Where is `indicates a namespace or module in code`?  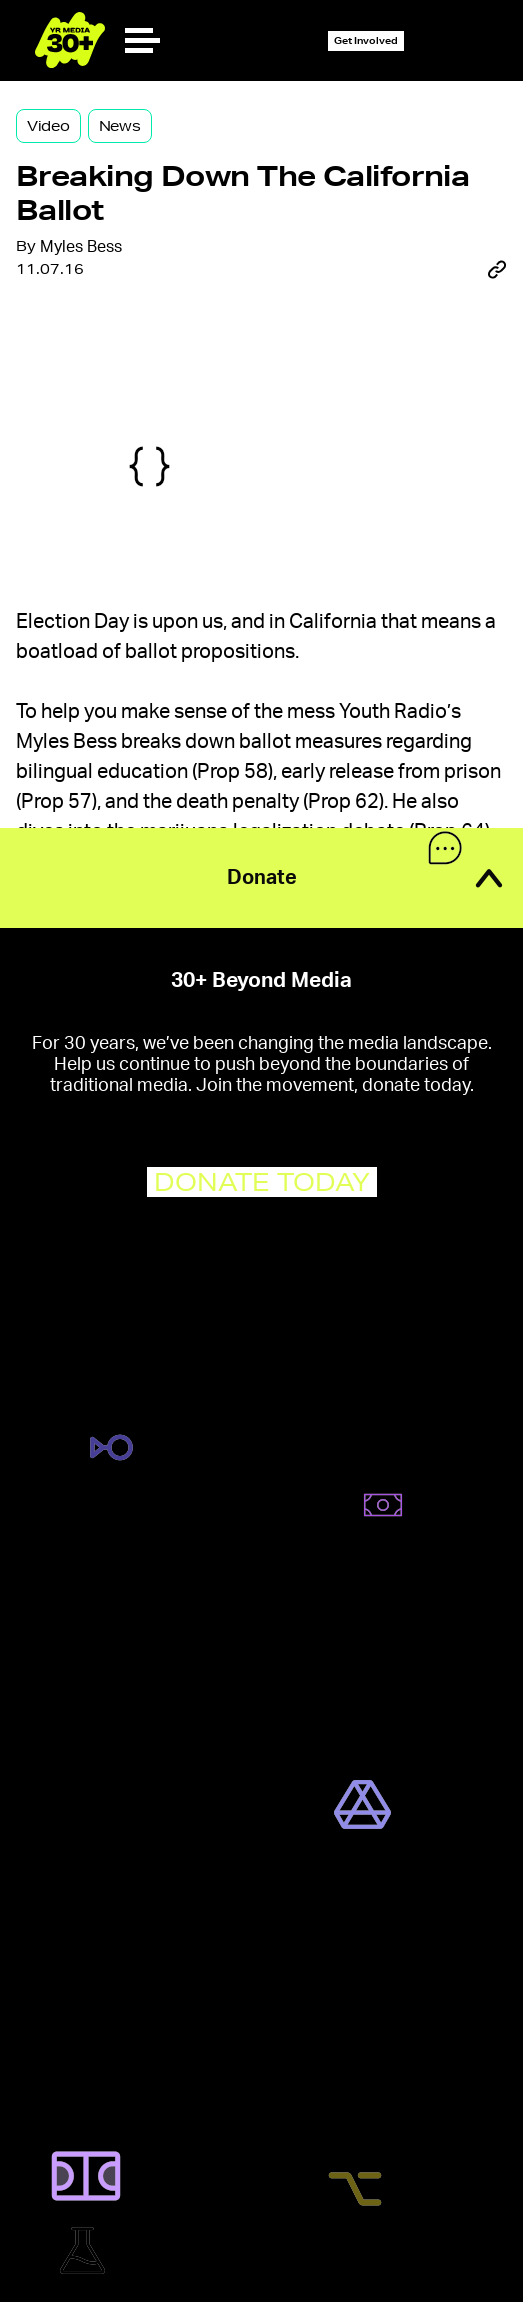
indicates a namespace or module in code is located at coordinates (149, 466).